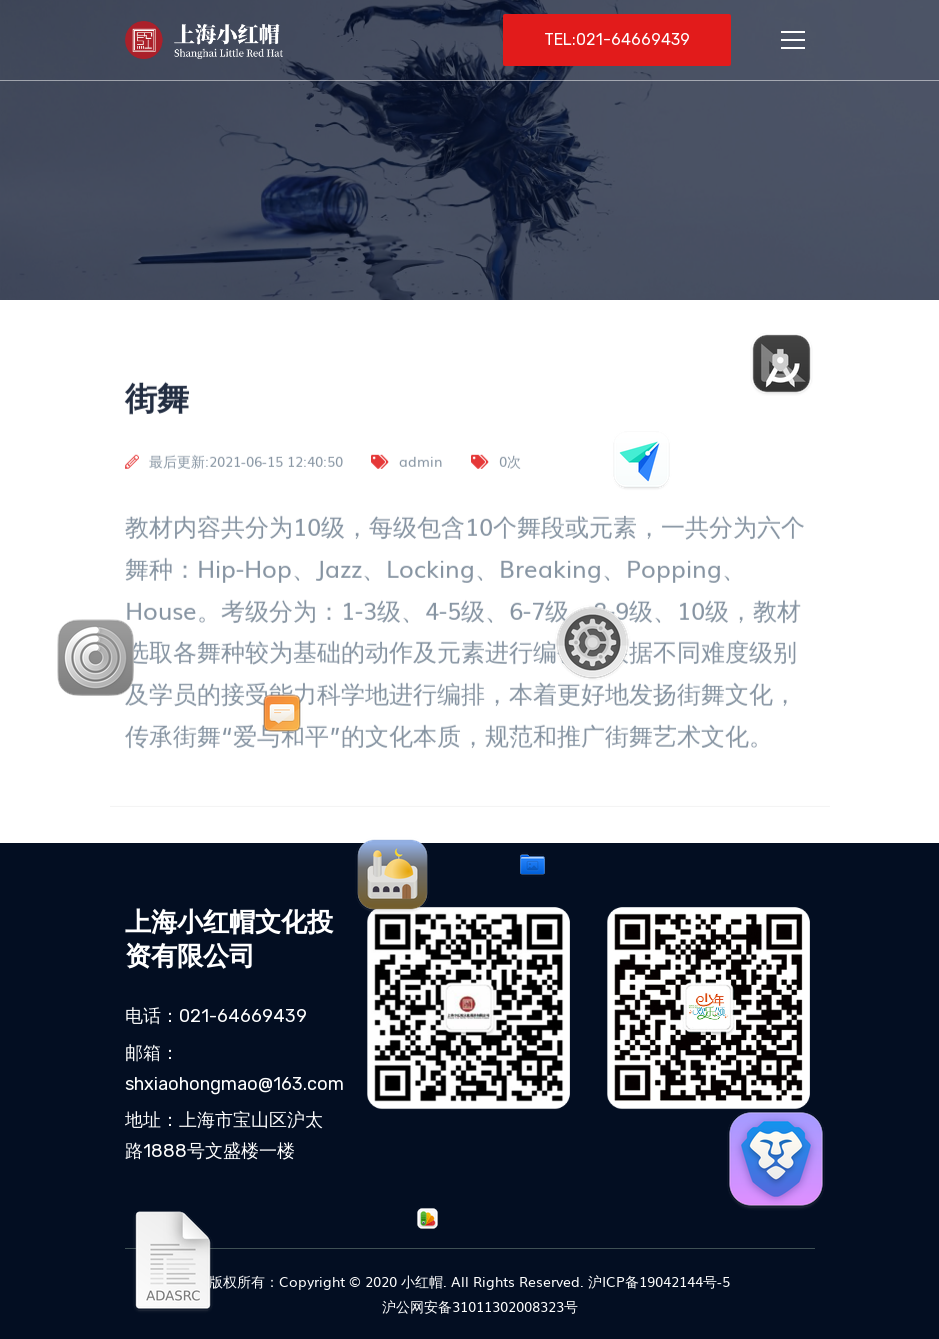 The width and height of the screenshot is (939, 1339). I want to click on ada source code file, so click(173, 1262).